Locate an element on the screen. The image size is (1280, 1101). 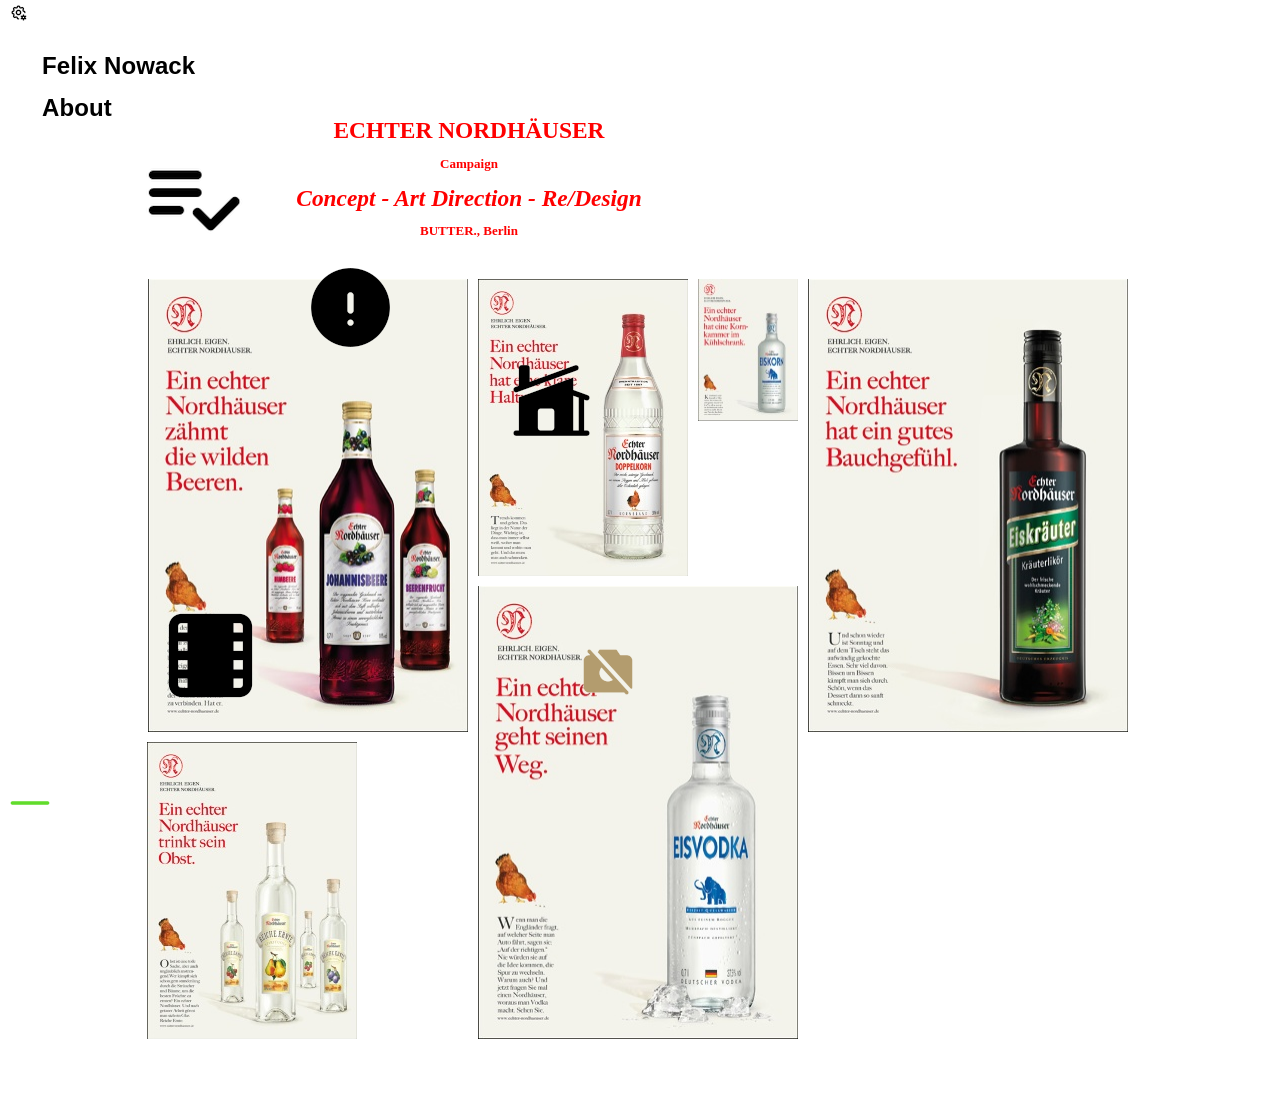
decrease quantity or value is located at coordinates (30, 803).